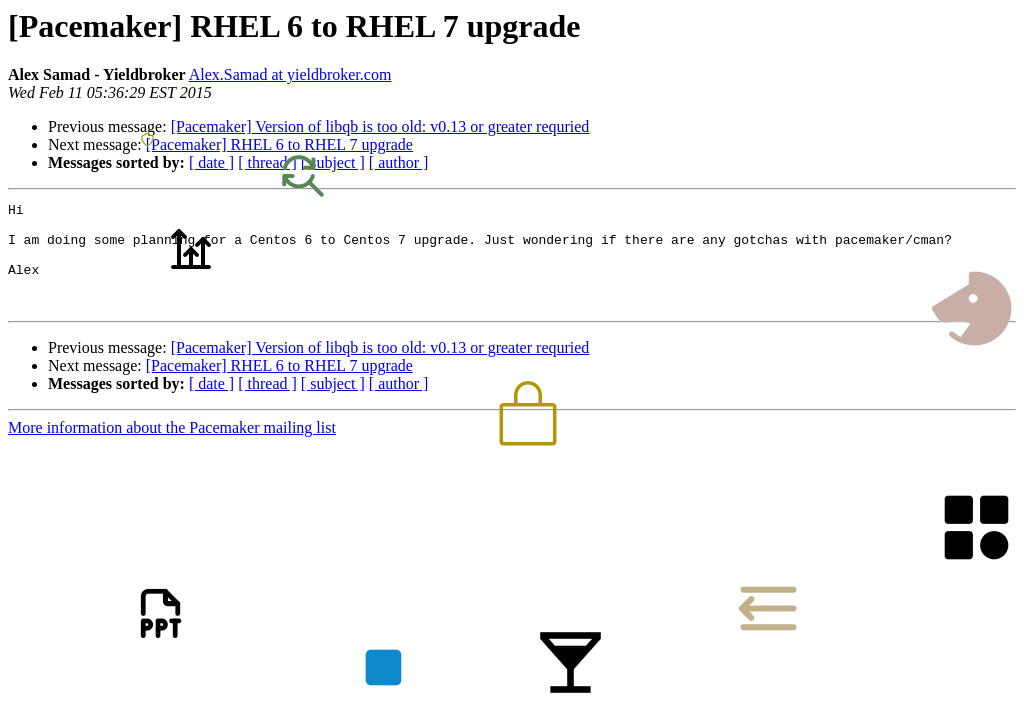  I want to click on stop media playback, so click(383, 667).